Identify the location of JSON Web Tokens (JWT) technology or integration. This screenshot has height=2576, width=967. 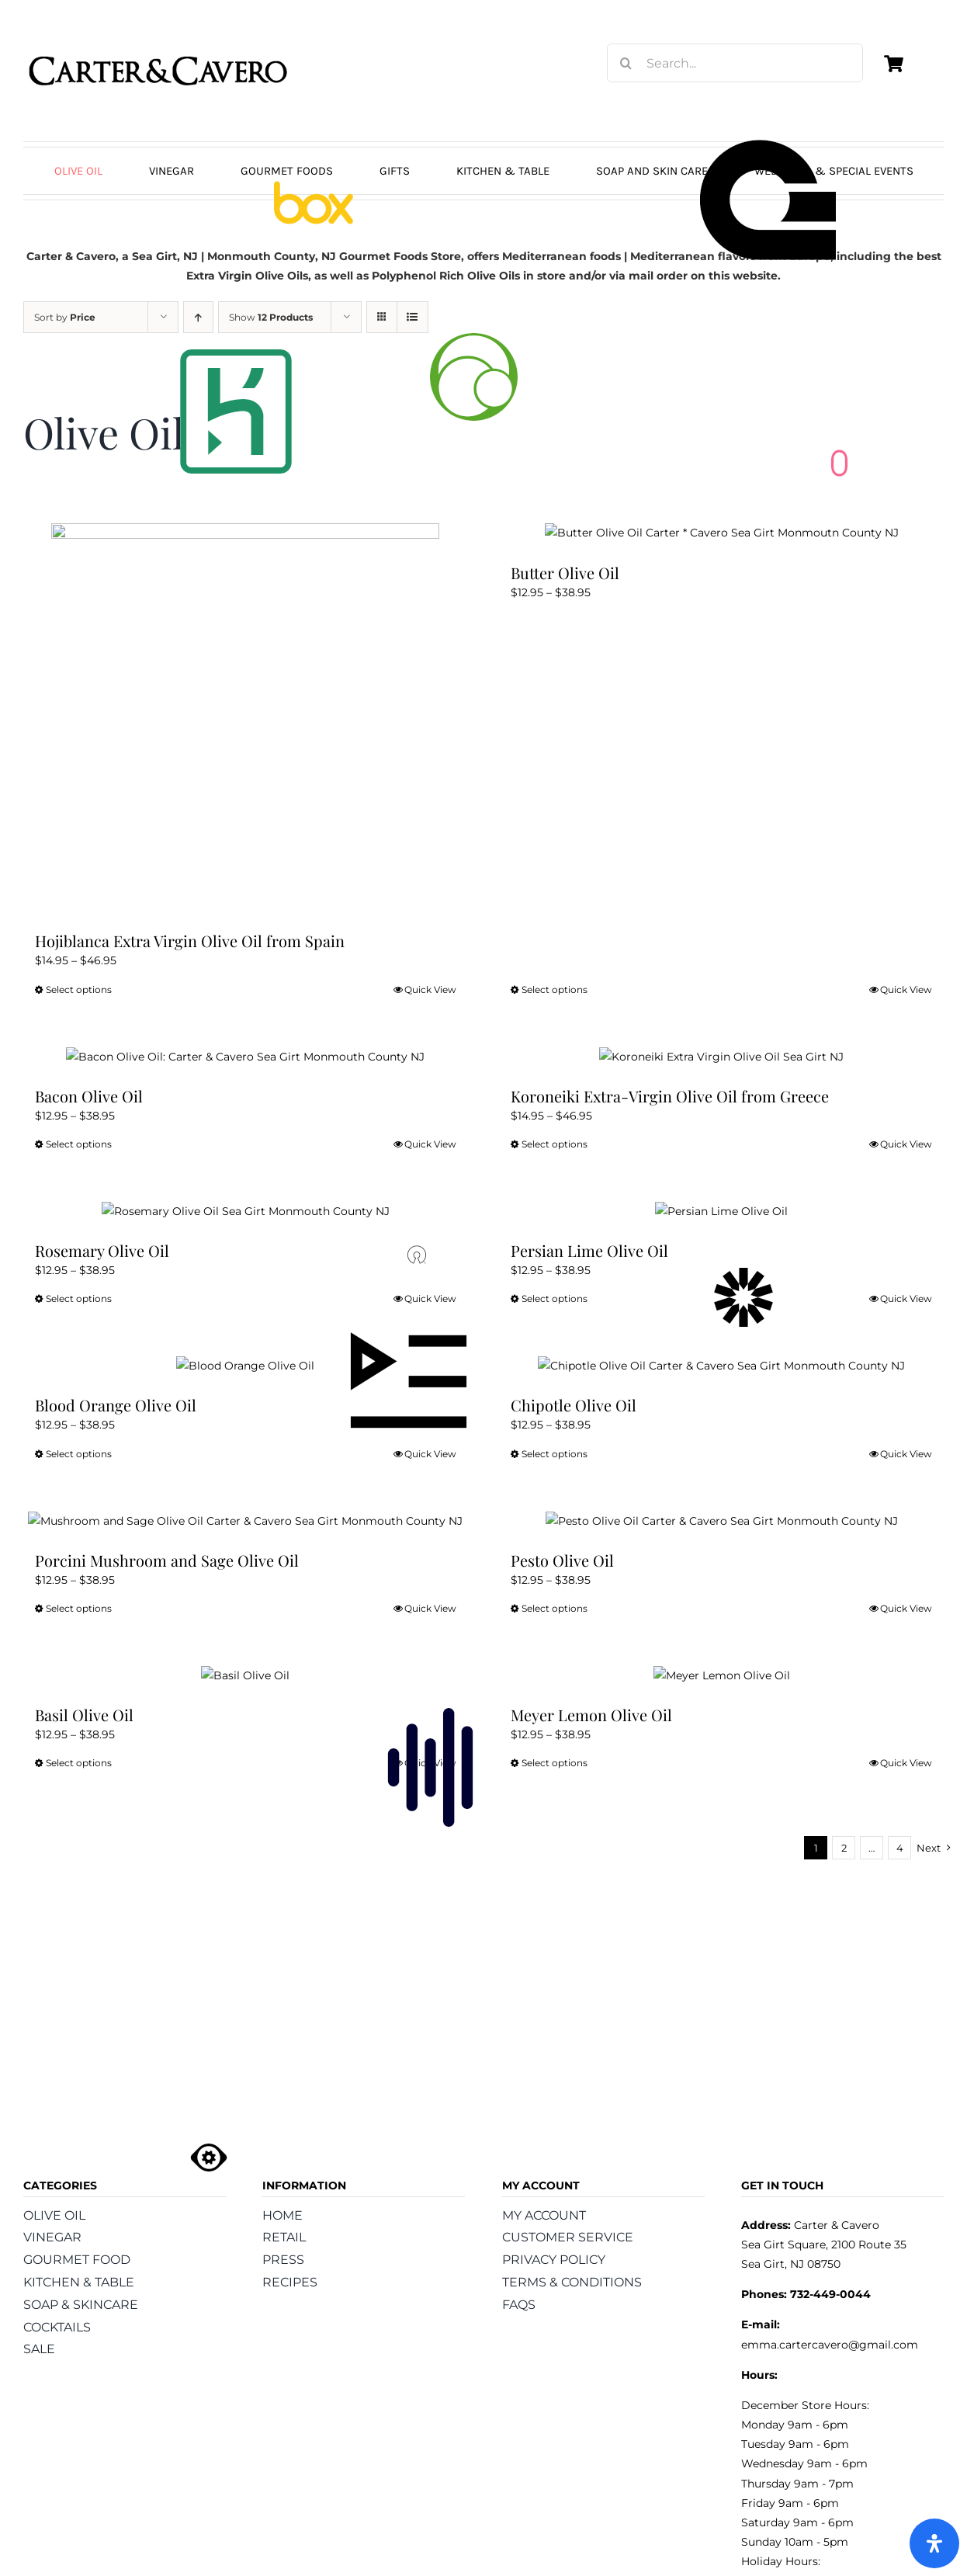
(743, 1297).